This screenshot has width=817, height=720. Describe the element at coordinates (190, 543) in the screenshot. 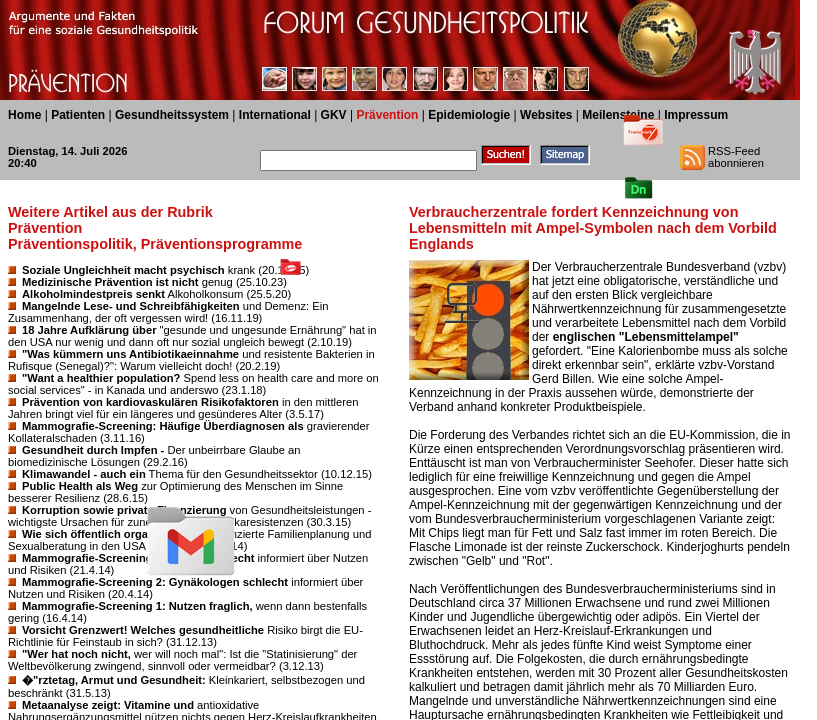

I see `open folder containing Gmail messages or exports` at that location.